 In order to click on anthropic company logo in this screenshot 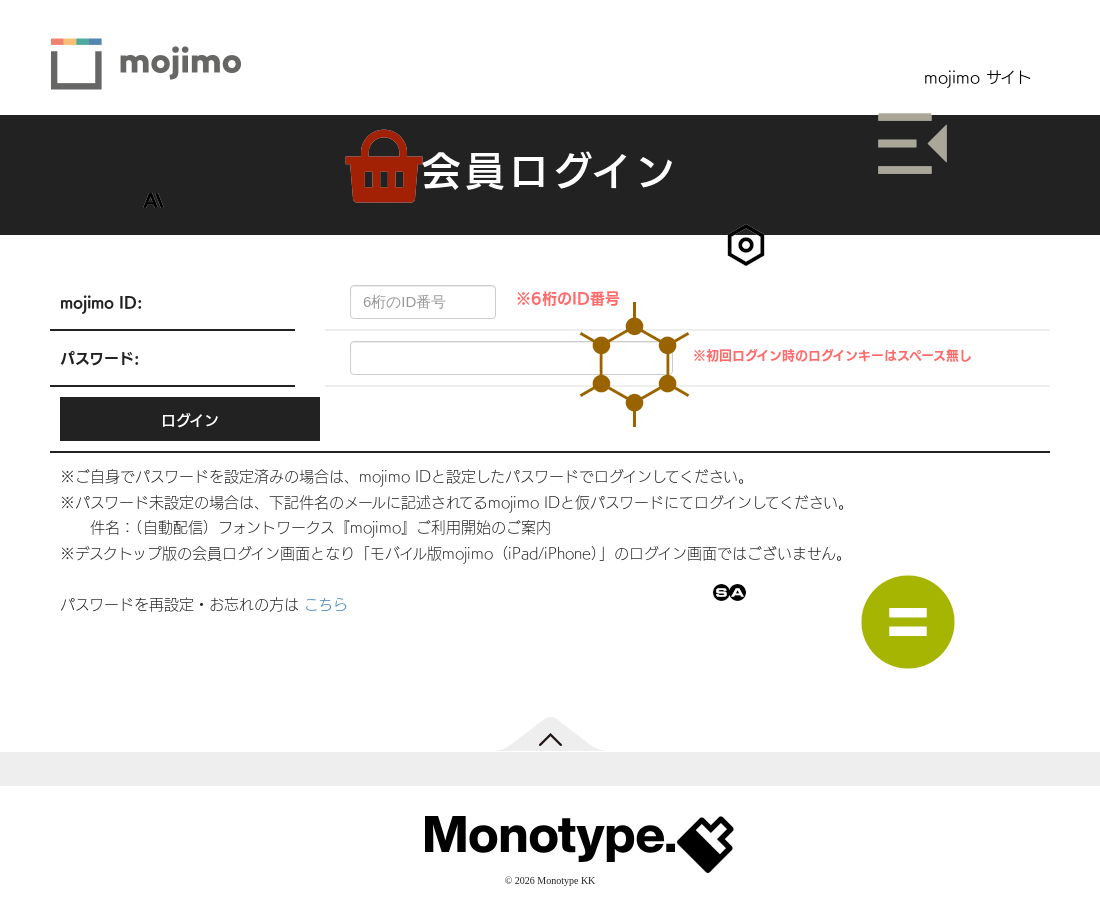, I will do `click(153, 200)`.